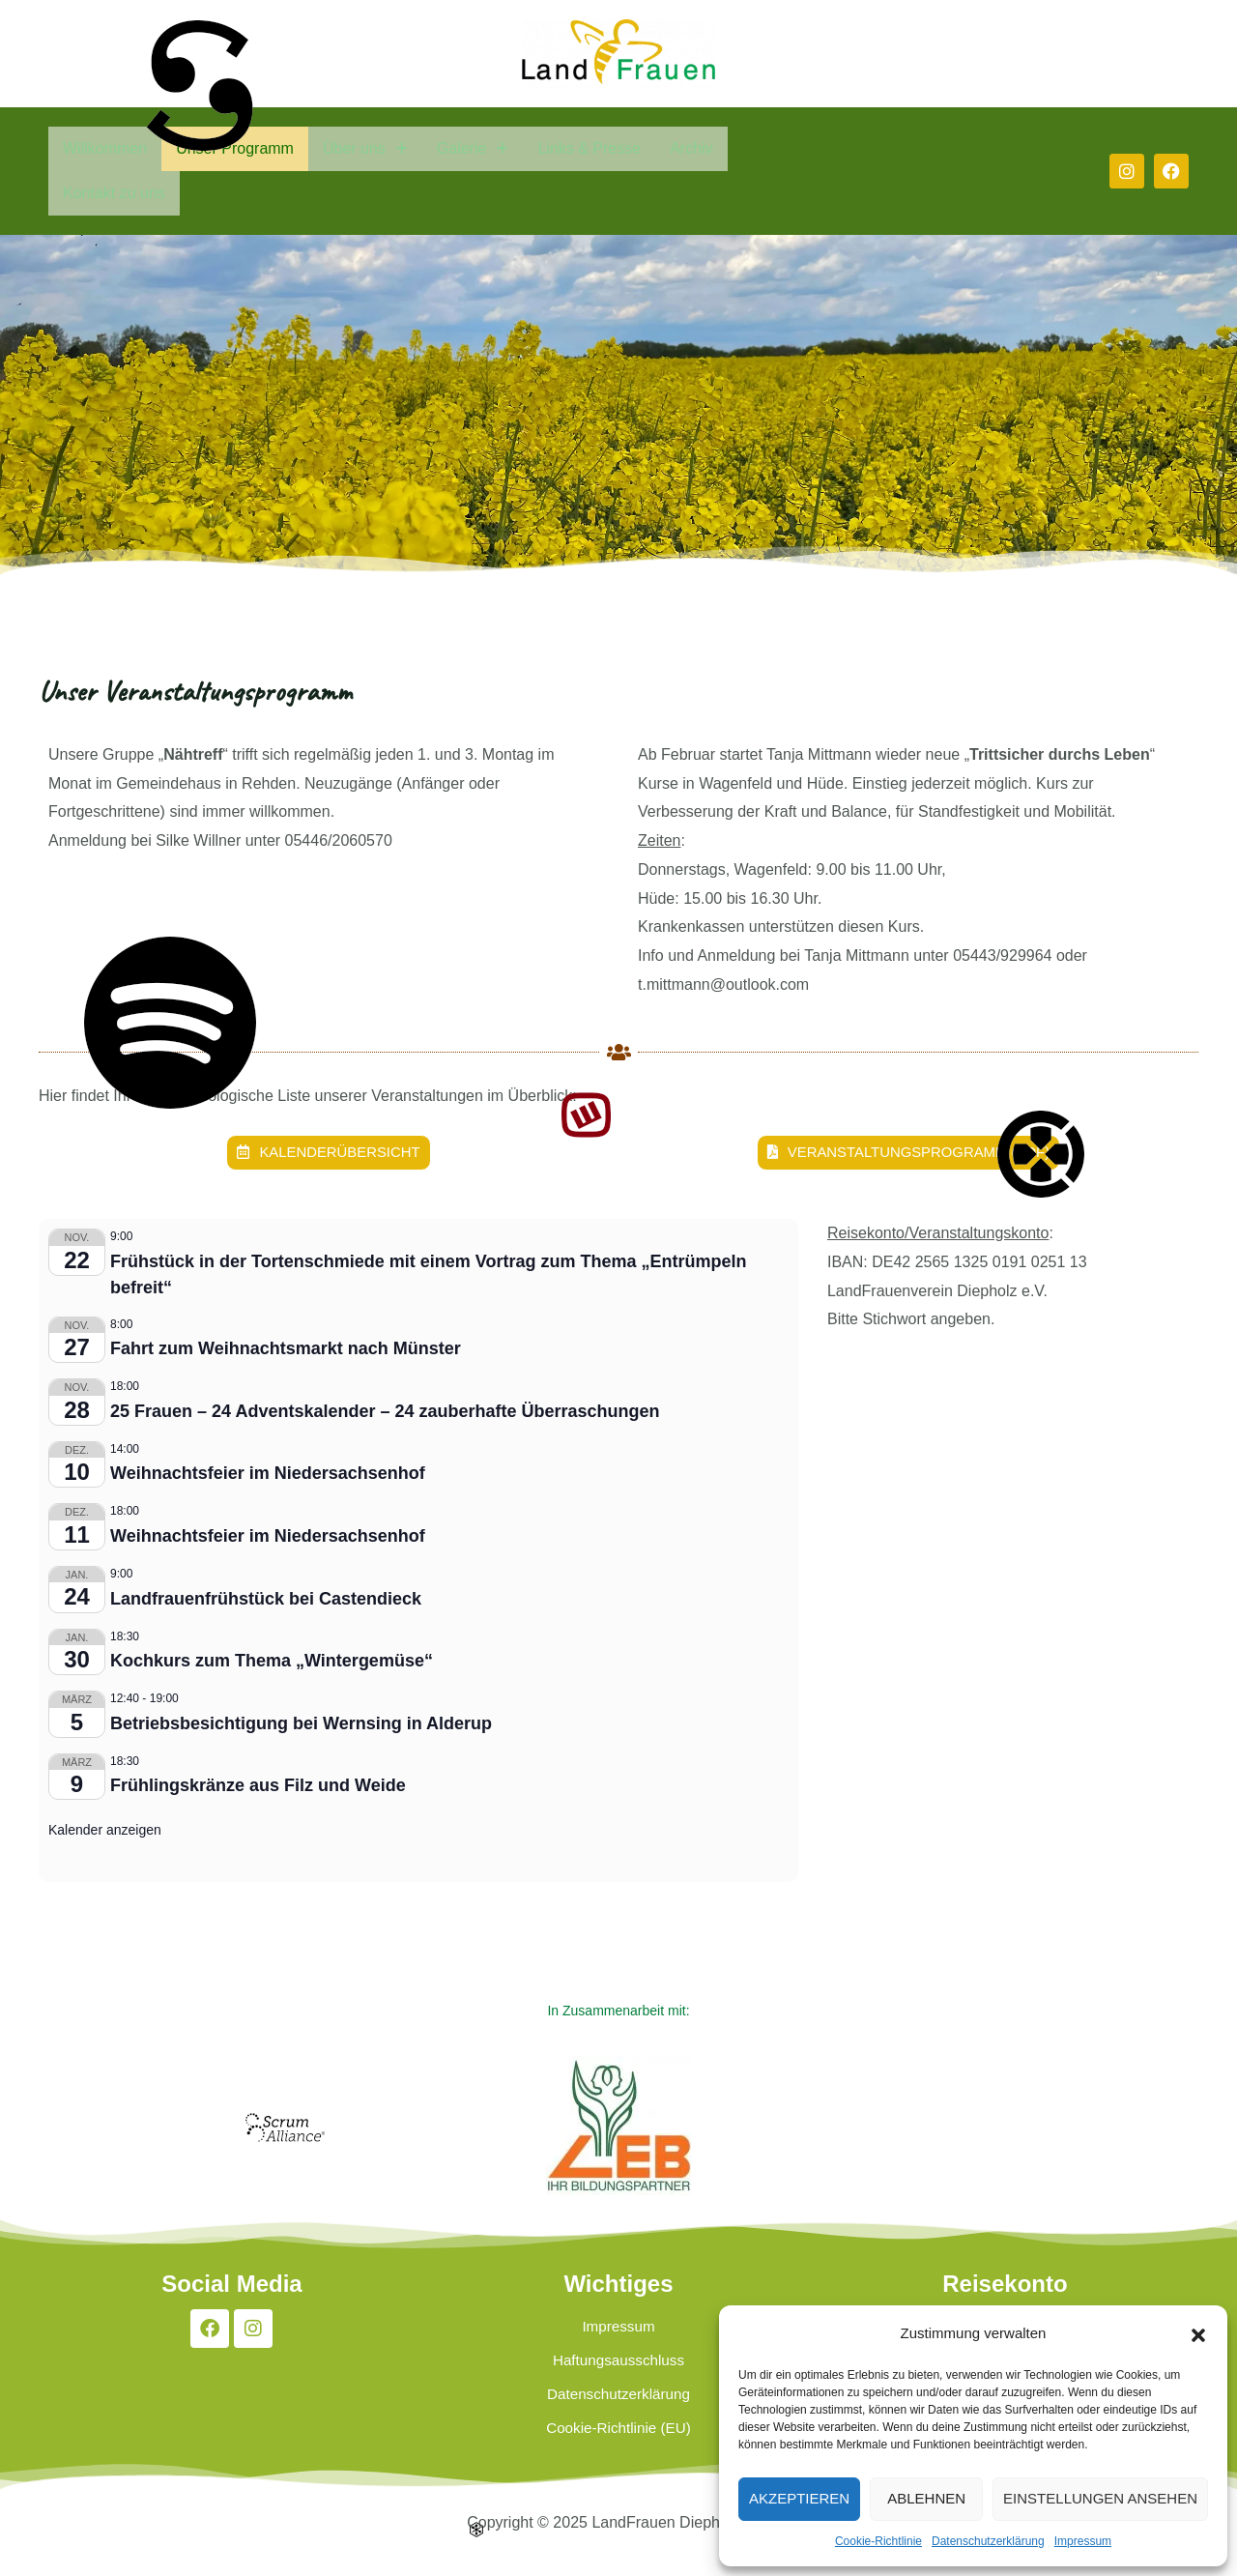 The image size is (1237, 2576). Describe the element at coordinates (586, 1114) in the screenshot. I see `open the Wykop app` at that location.